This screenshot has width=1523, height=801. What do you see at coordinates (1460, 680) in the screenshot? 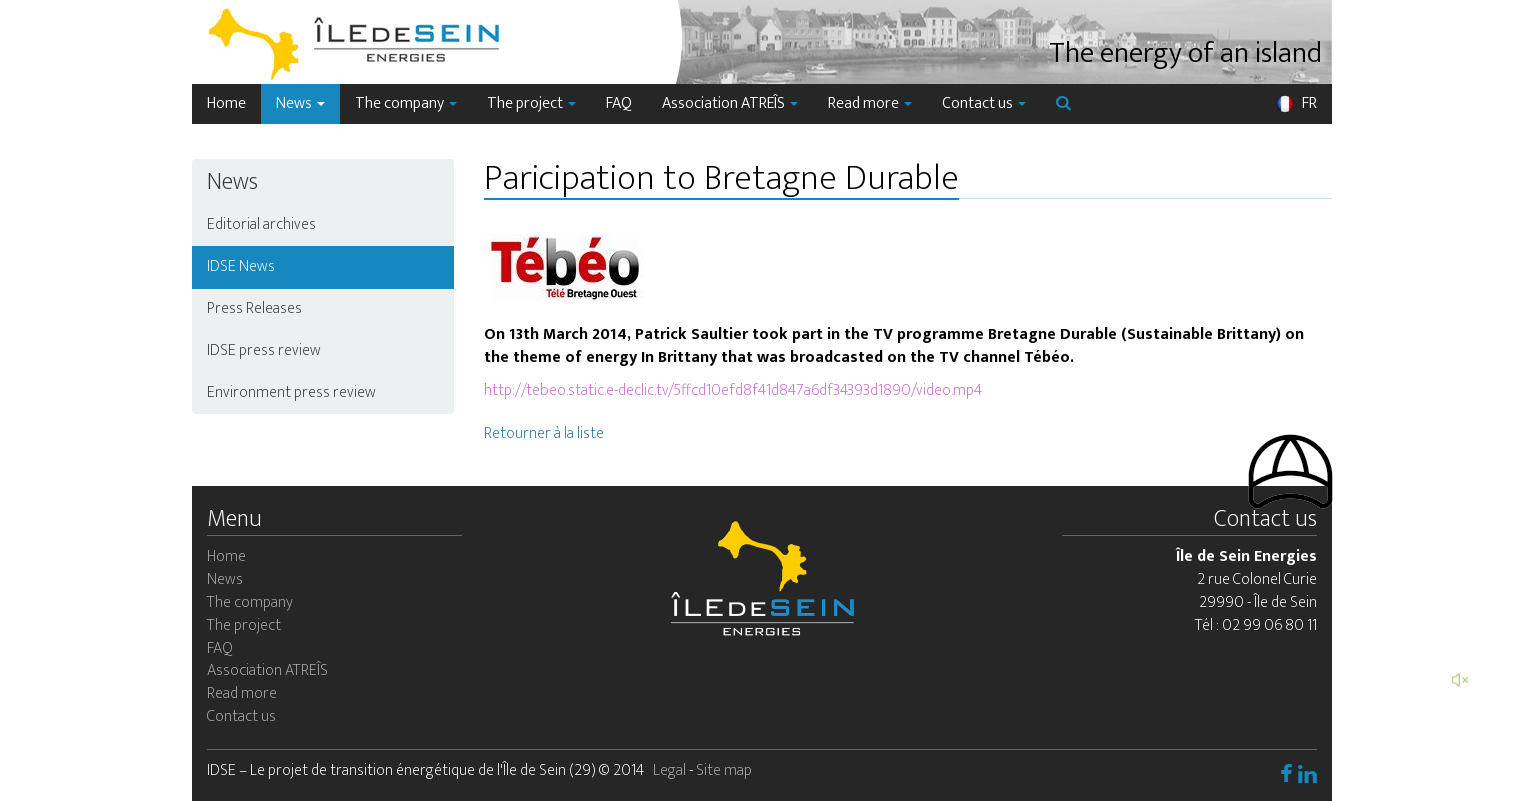
I see `mute audio` at bounding box center [1460, 680].